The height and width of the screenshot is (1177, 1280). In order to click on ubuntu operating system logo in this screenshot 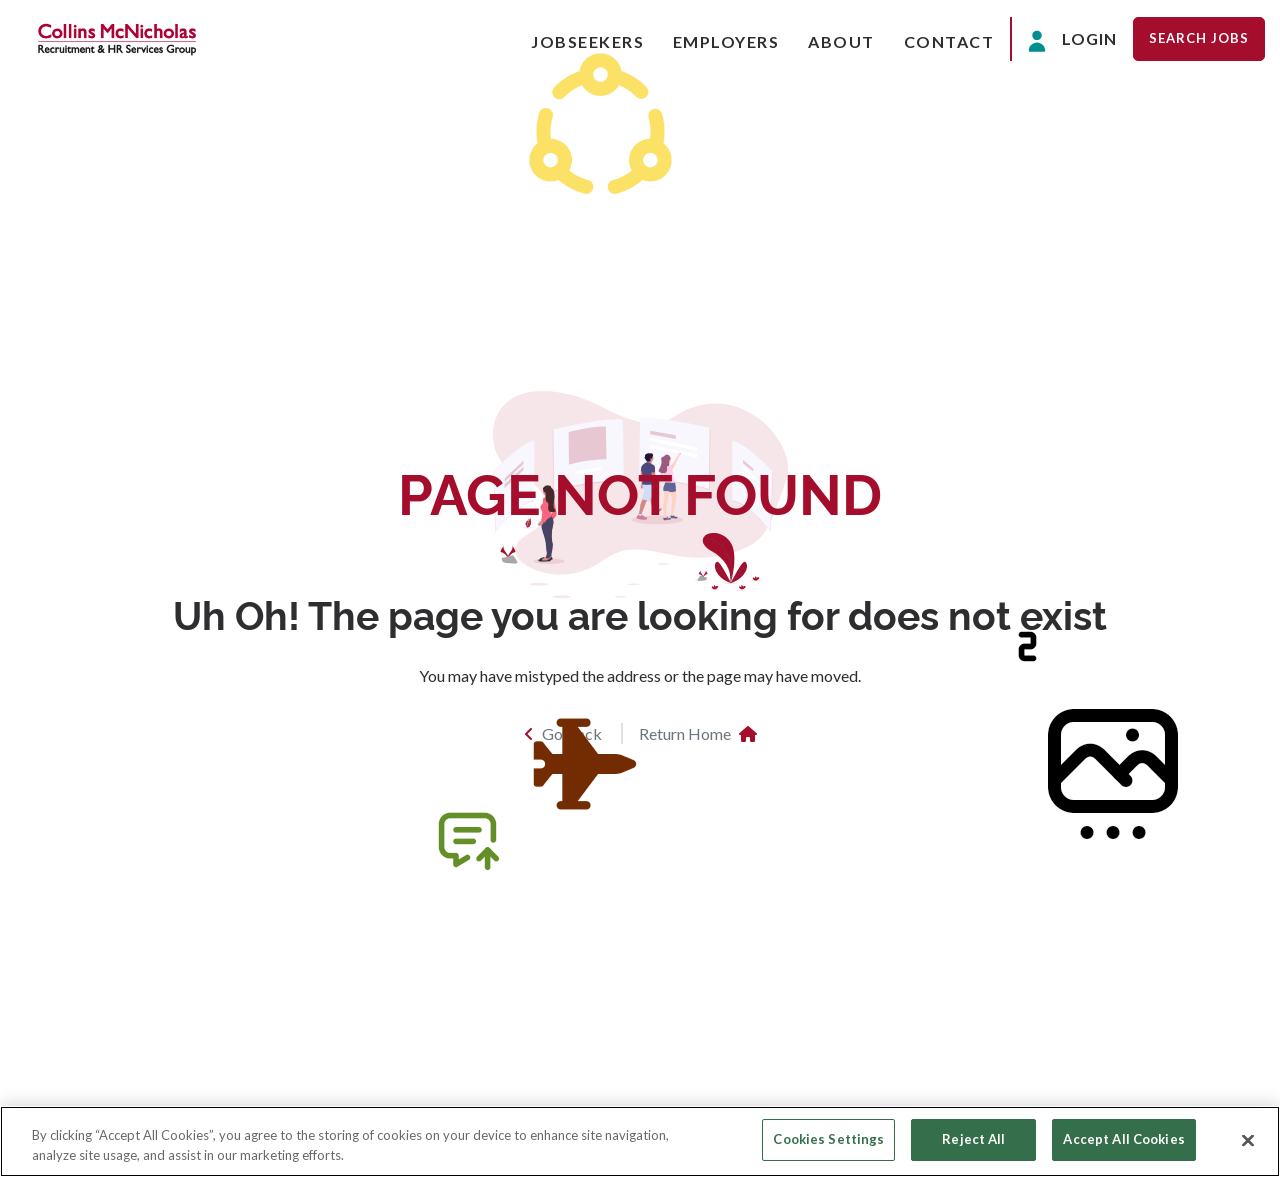, I will do `click(600, 124)`.